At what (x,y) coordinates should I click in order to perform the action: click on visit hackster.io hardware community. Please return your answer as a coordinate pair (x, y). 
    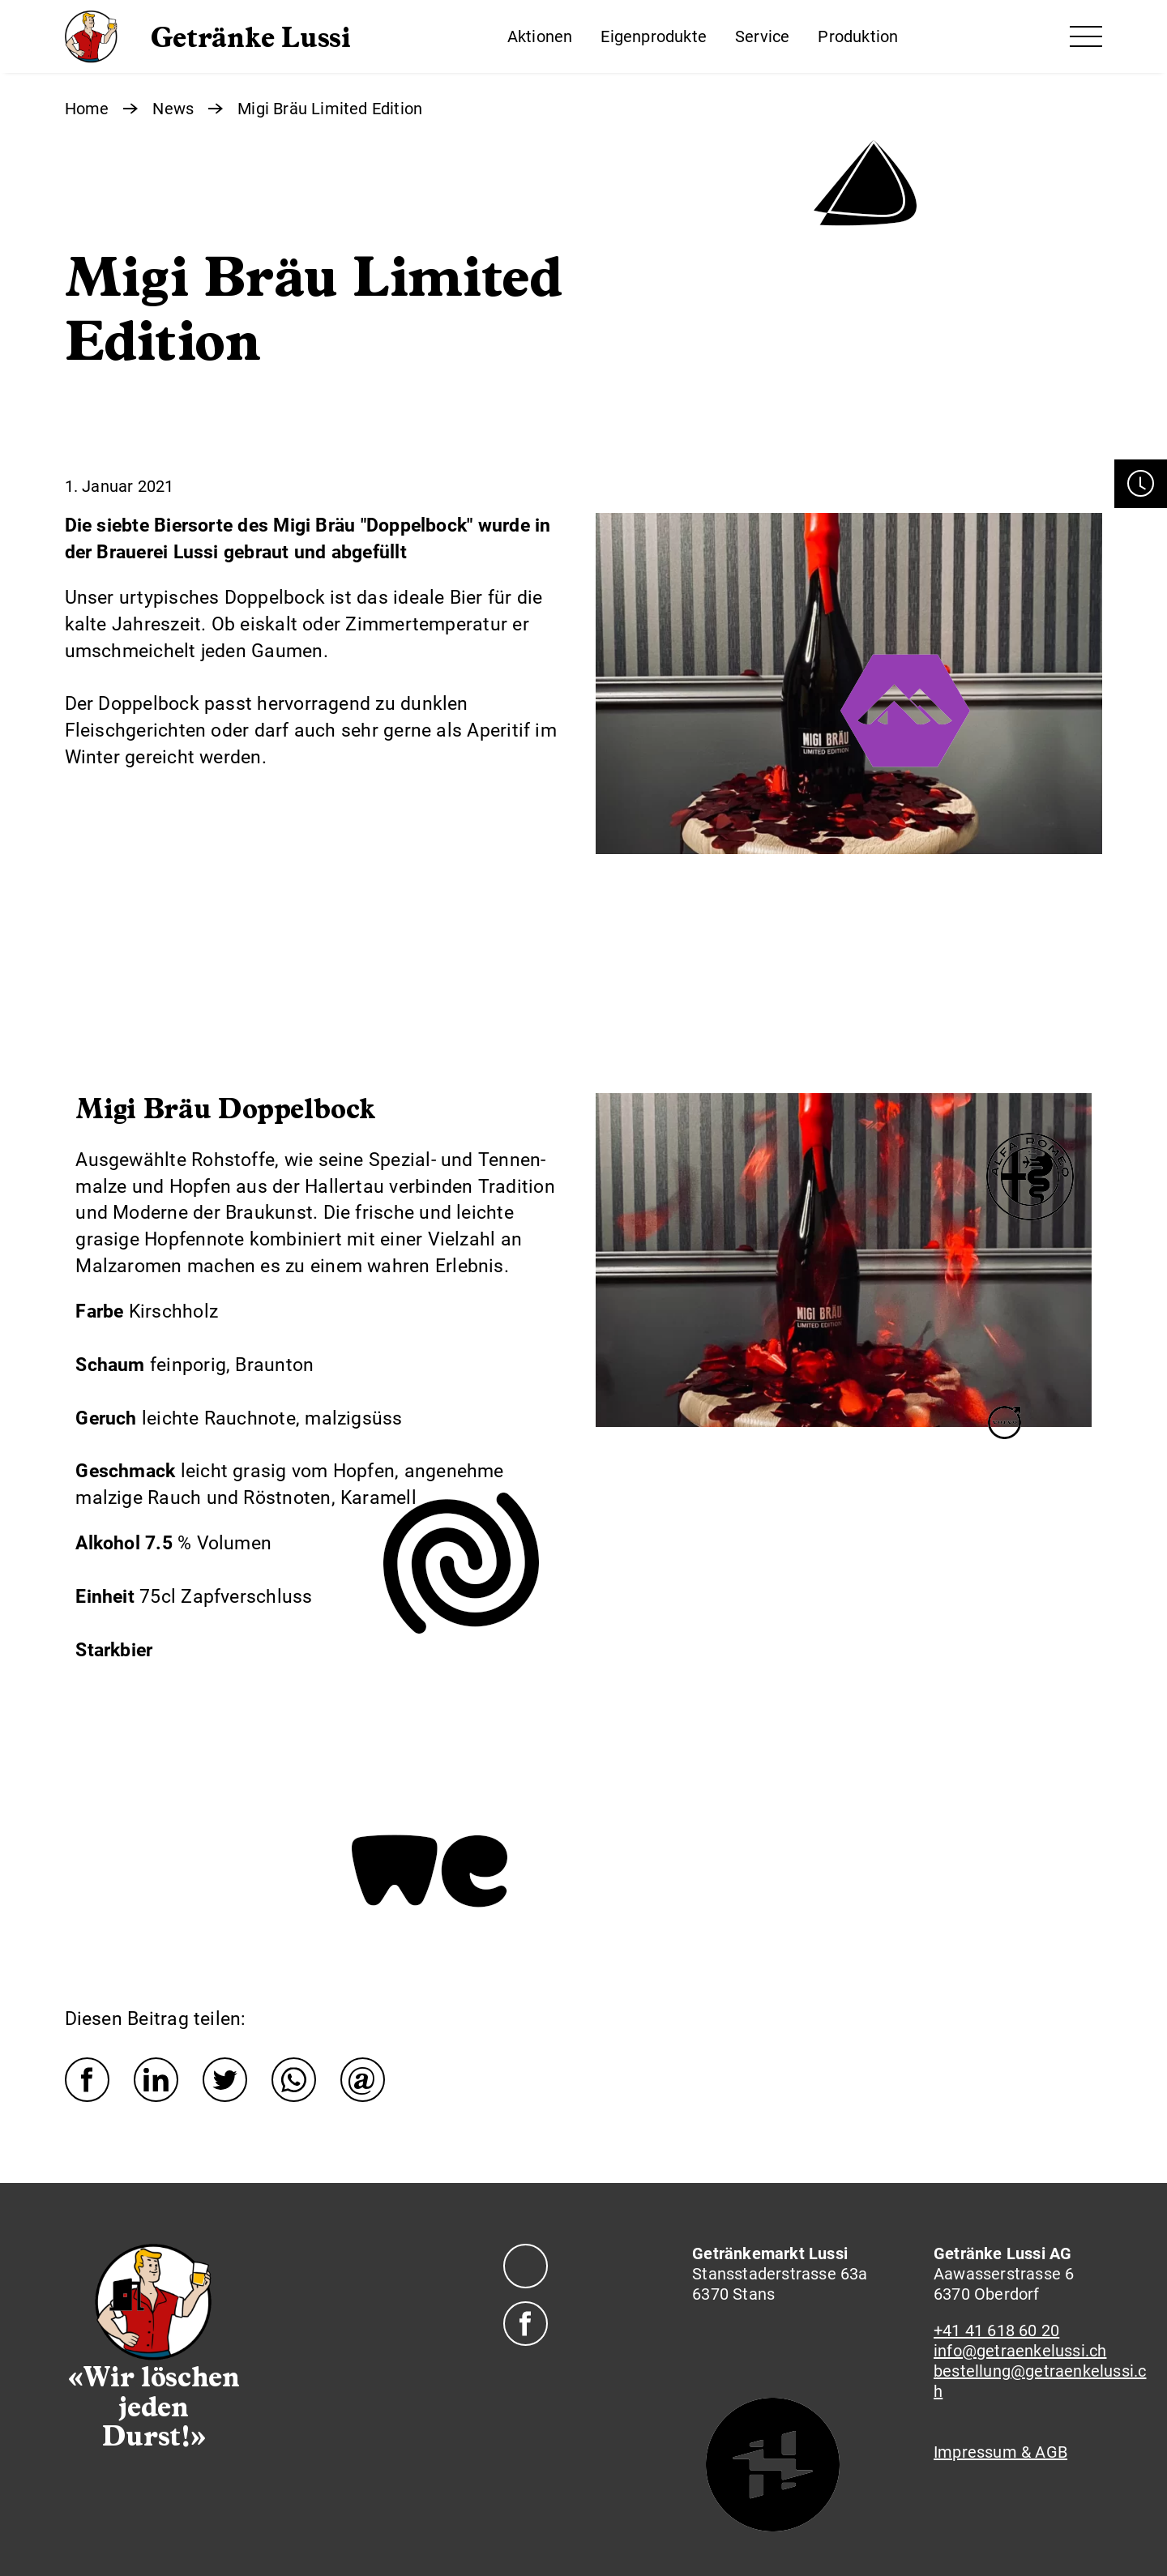
    Looking at the image, I should click on (772, 2464).